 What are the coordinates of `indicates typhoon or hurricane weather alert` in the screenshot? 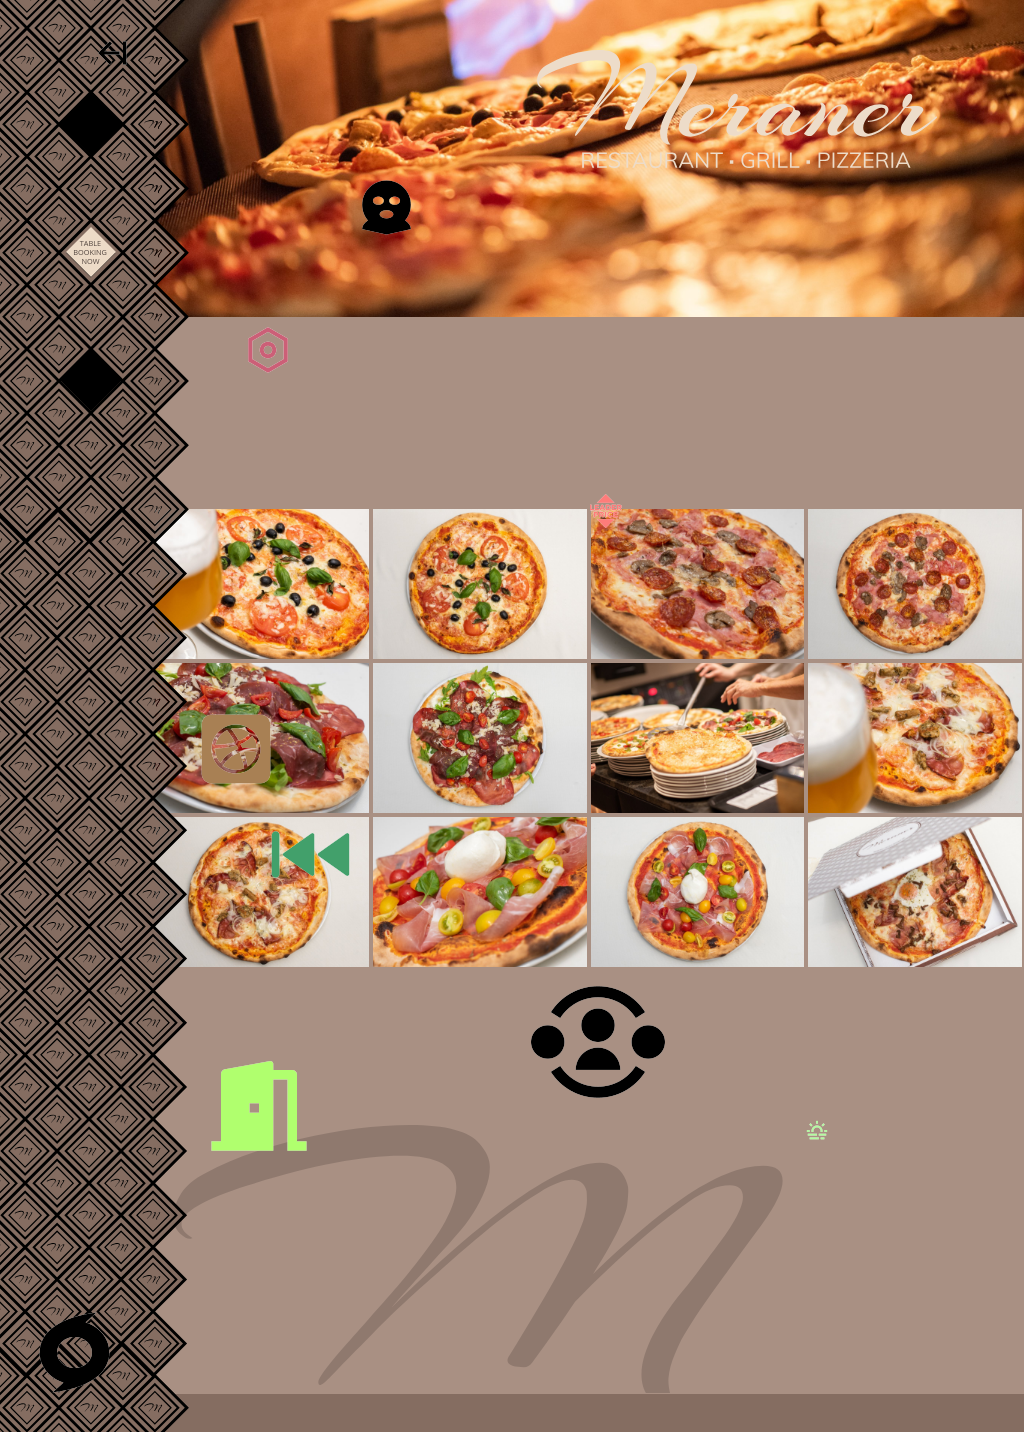 It's located at (74, 1352).